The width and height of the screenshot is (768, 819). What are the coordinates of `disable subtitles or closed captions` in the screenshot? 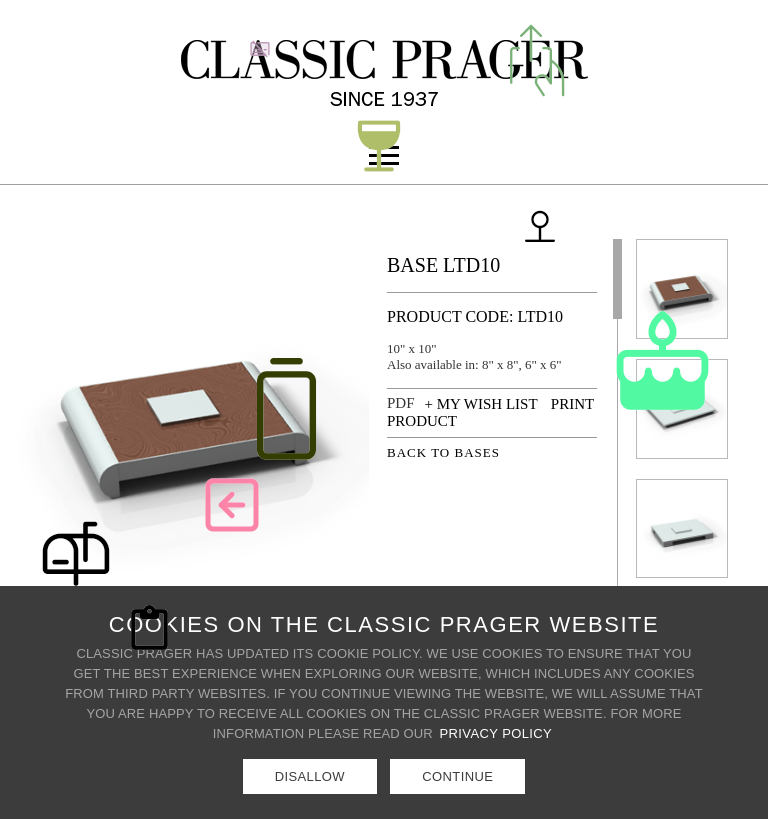 It's located at (260, 49).